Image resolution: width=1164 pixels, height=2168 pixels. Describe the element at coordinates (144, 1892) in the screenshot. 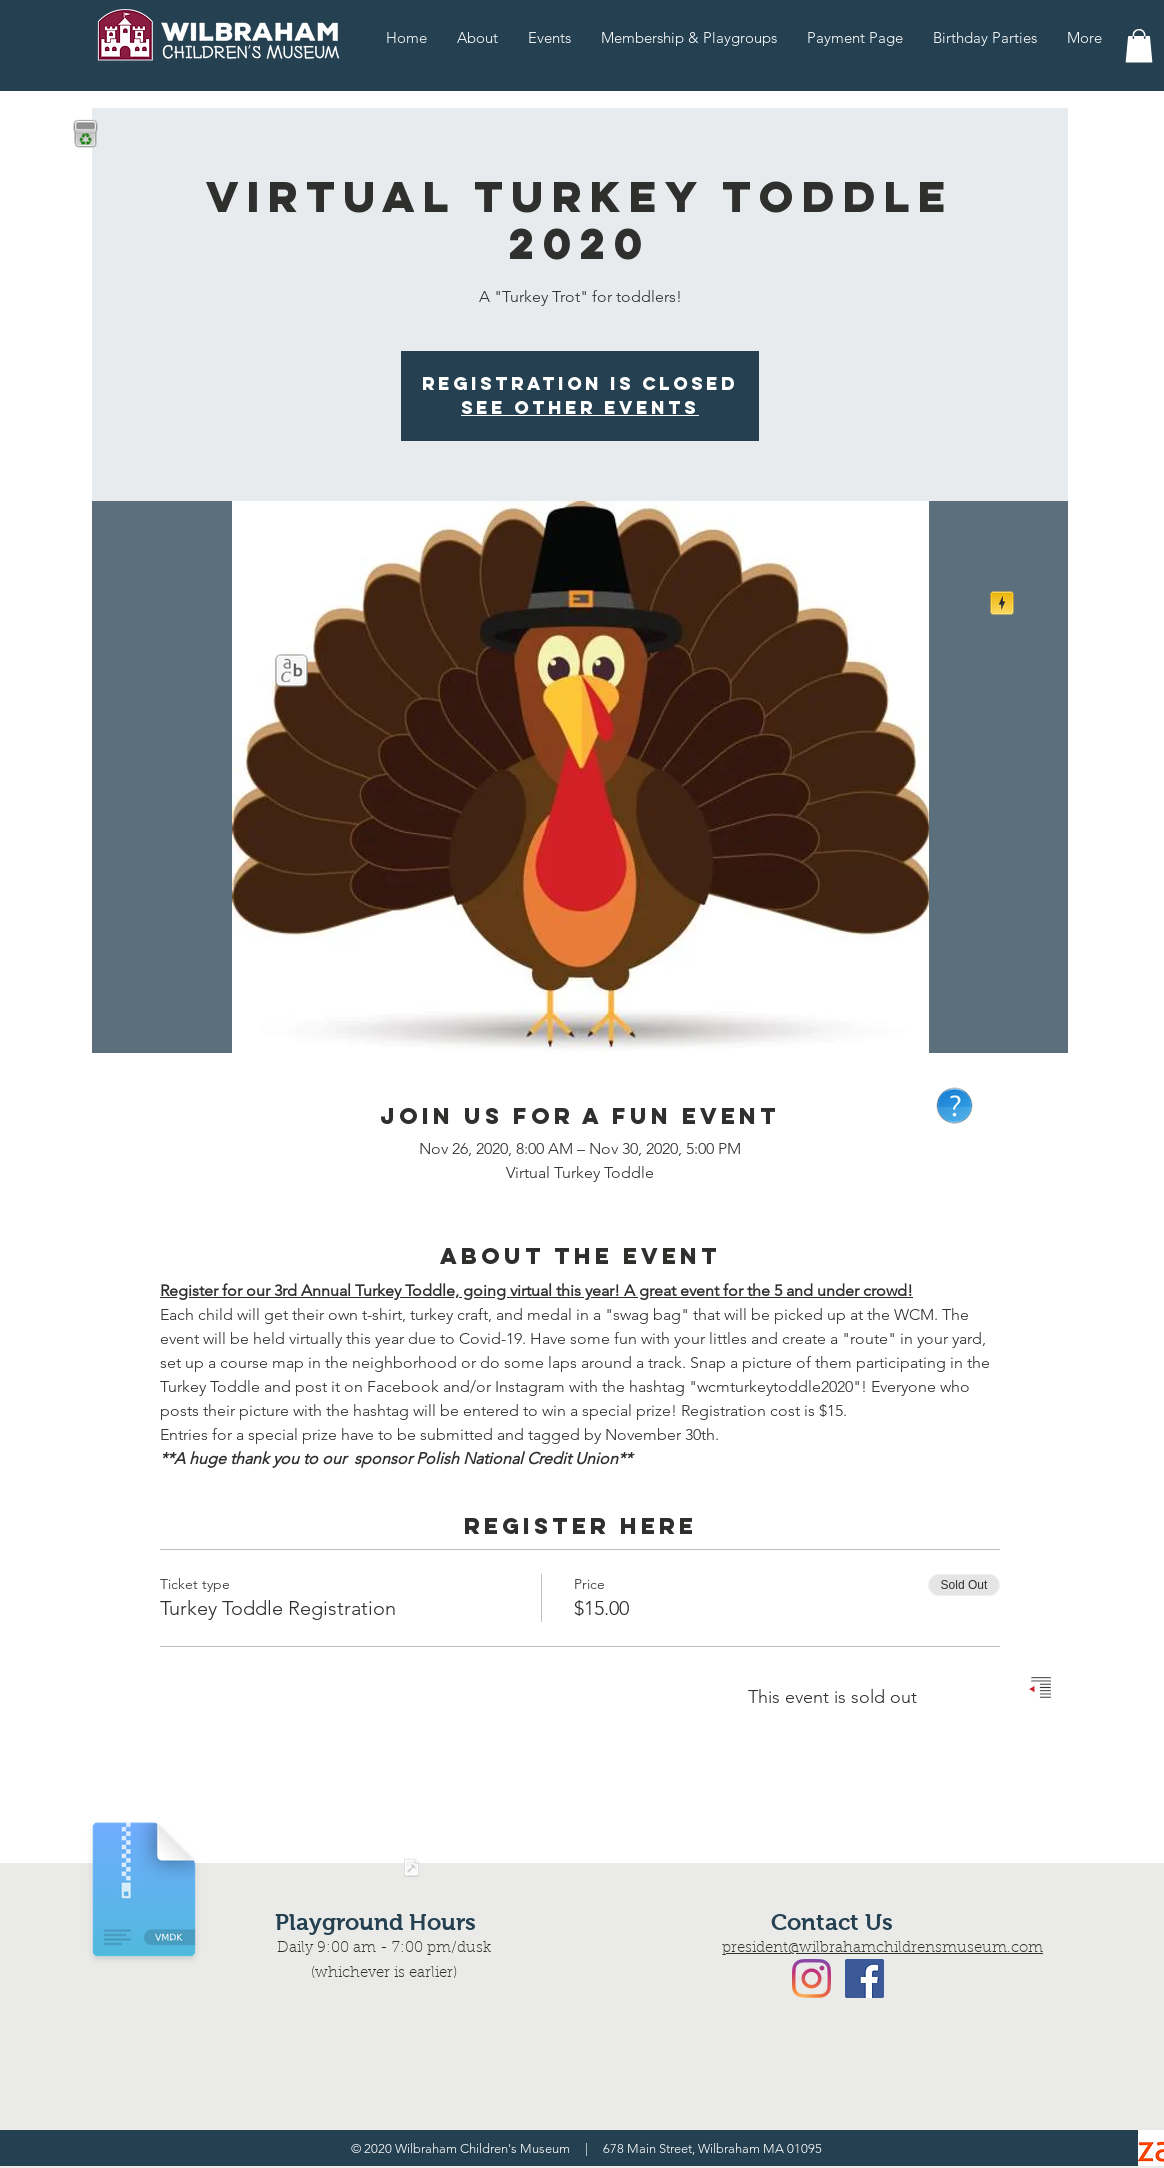

I see `a VirtualBox virtual machine disk file` at that location.